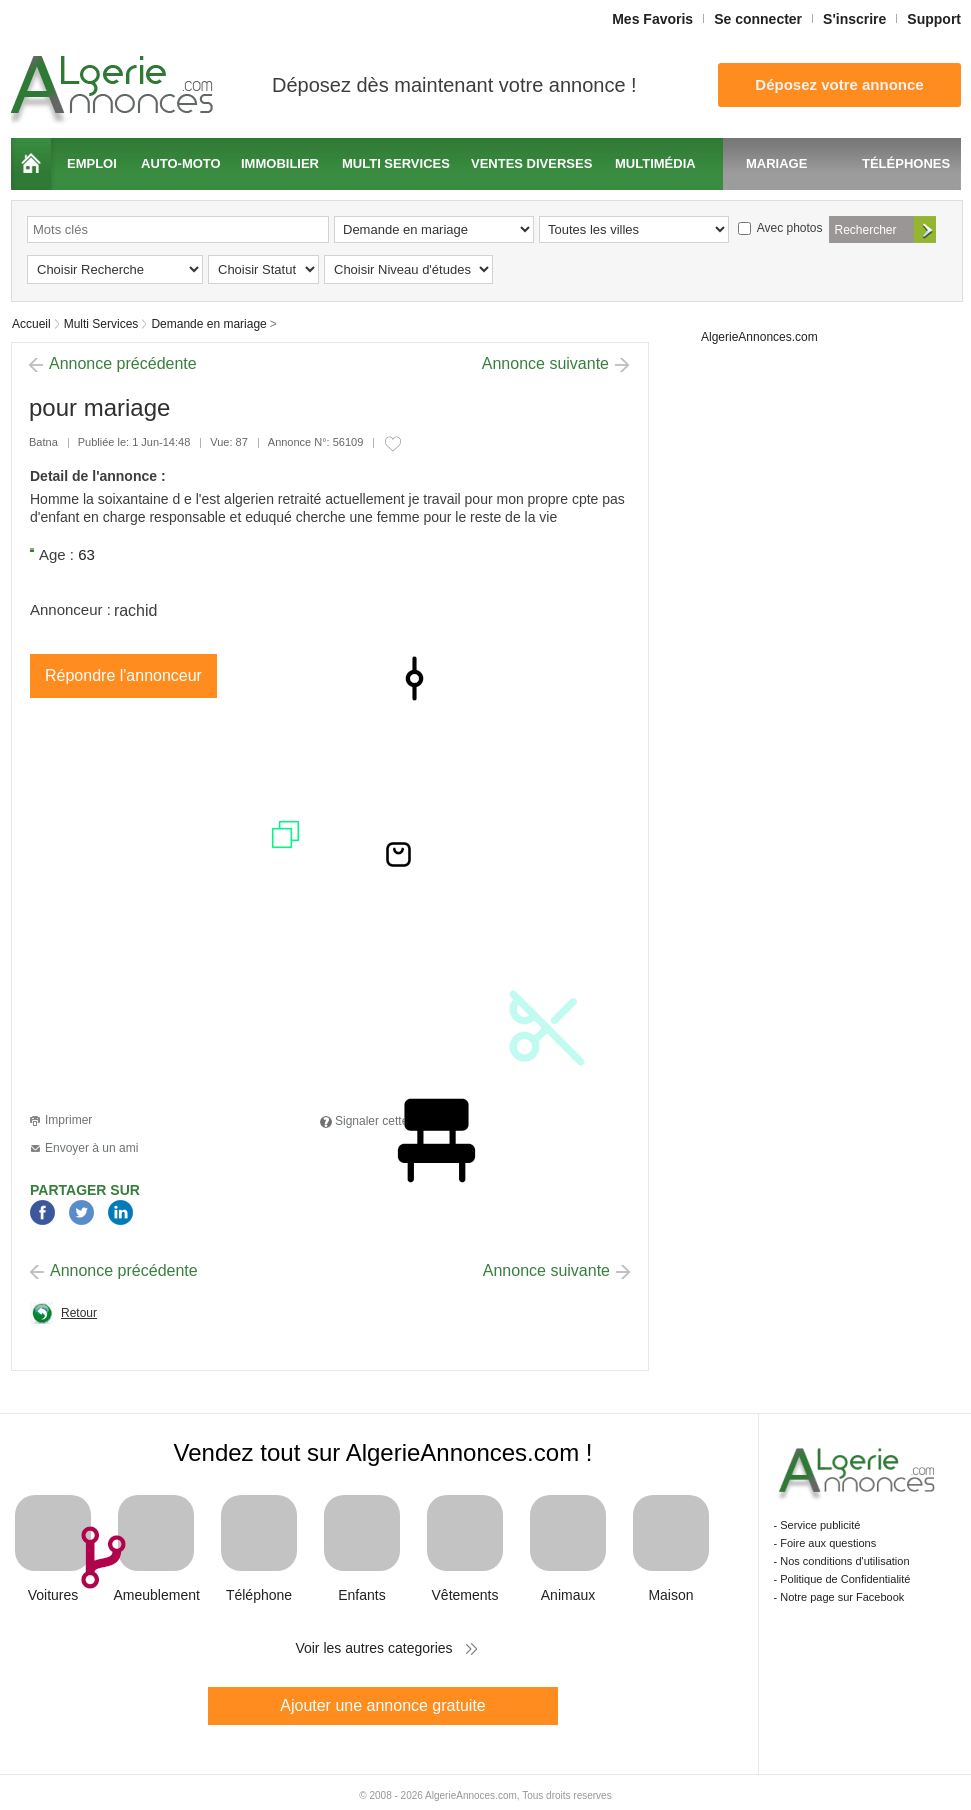  What do you see at coordinates (547, 1028) in the screenshot?
I see `cutting tool disabled or unavailable` at bounding box center [547, 1028].